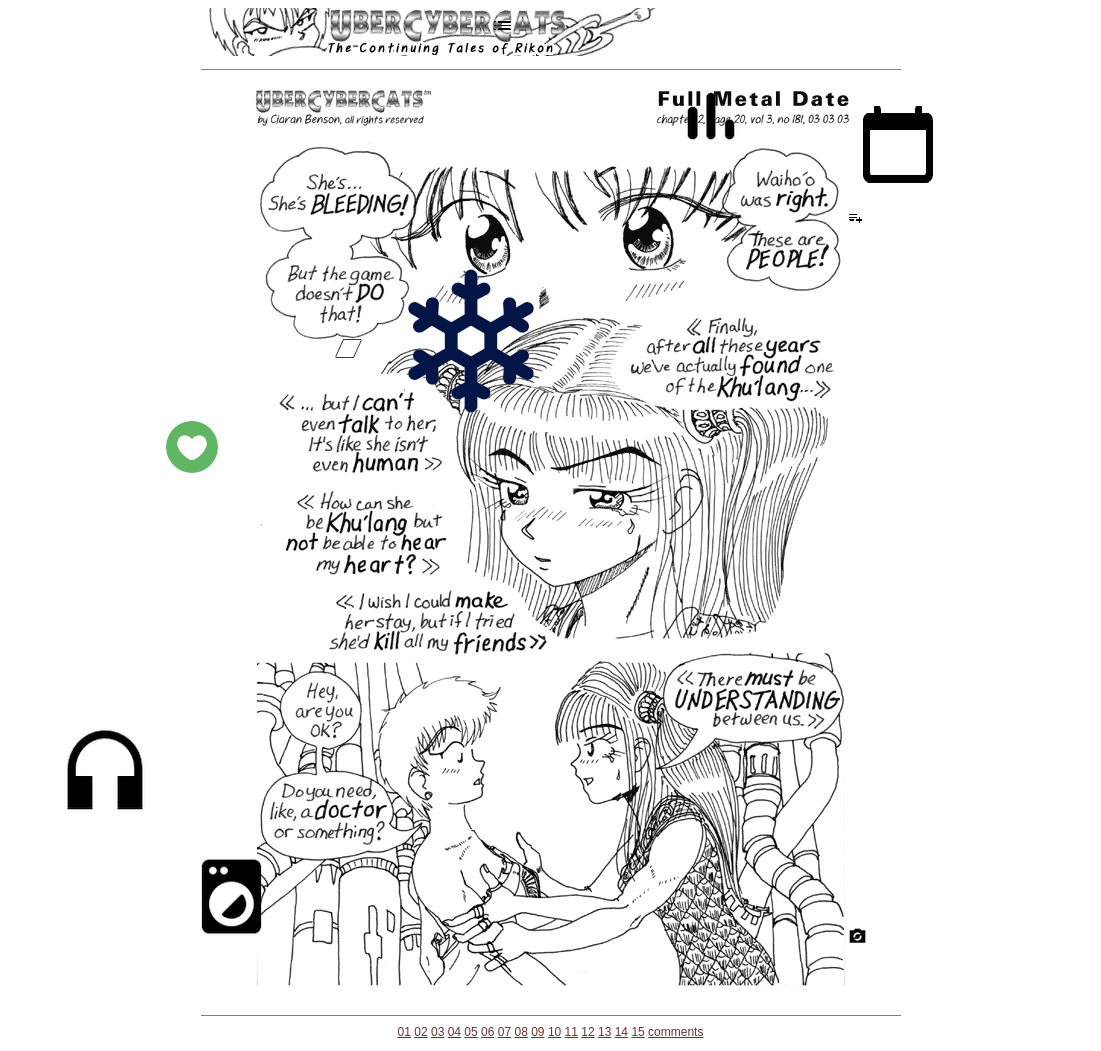 This screenshot has width=1101, height=1051. I want to click on view analytics or statistics, so click(711, 116).